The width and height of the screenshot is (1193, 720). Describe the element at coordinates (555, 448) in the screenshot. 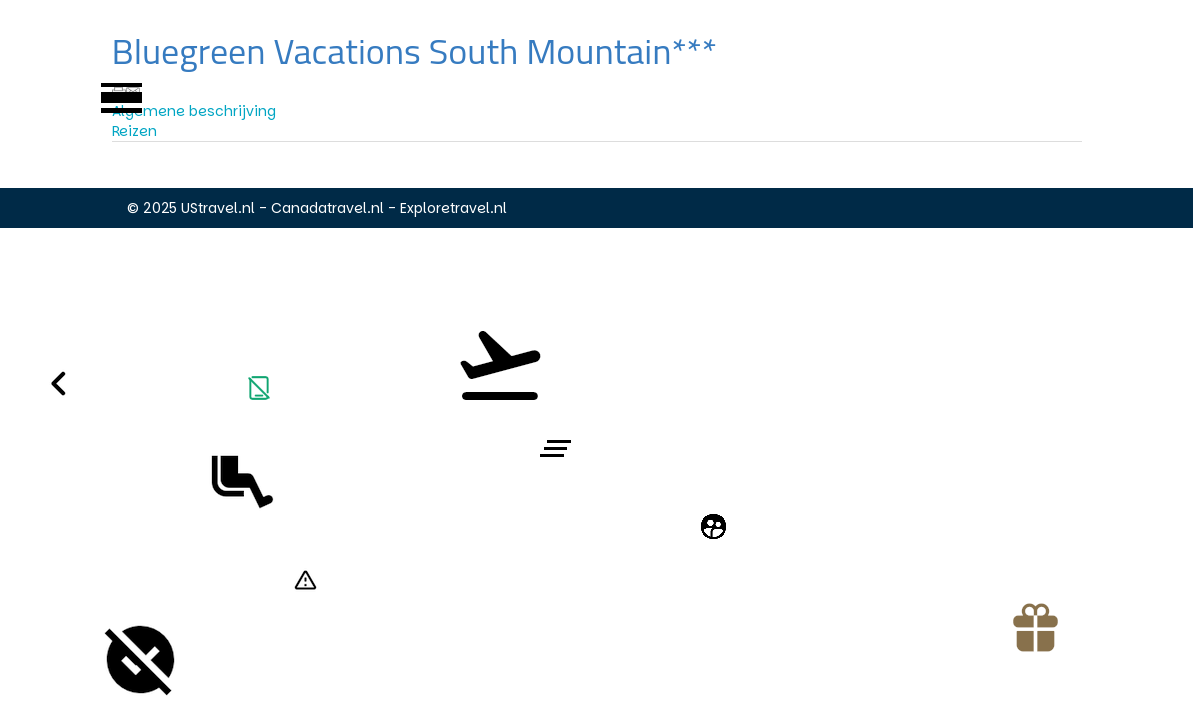

I see `clear all notifications or messages` at that location.